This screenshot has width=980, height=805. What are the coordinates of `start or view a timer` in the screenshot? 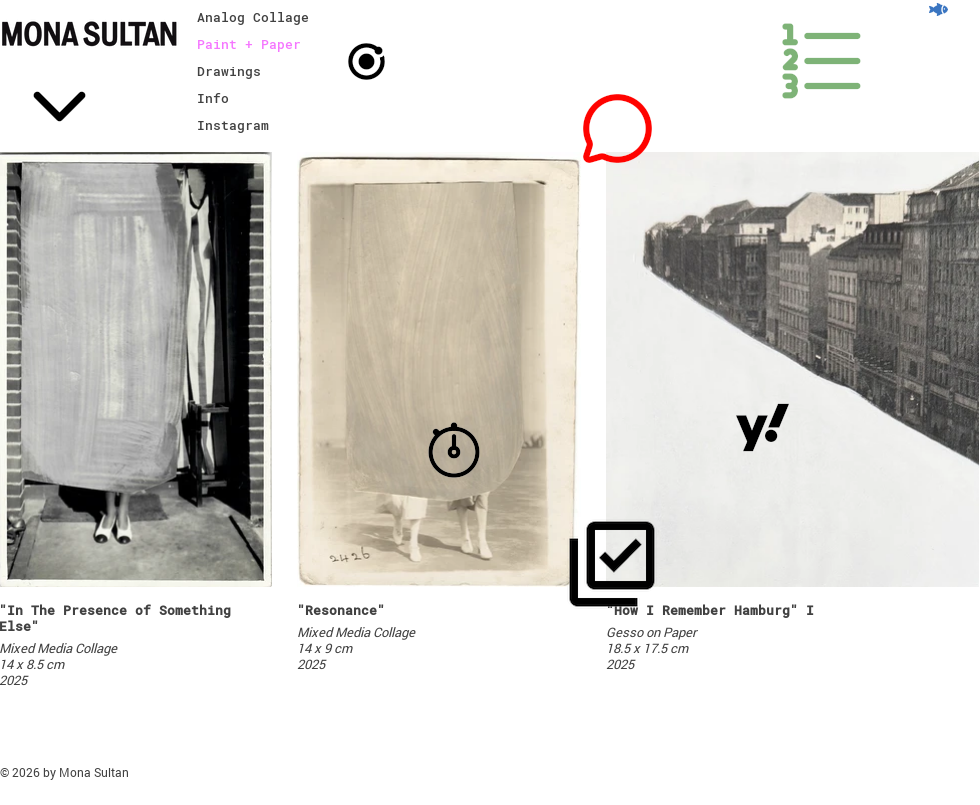 It's located at (454, 450).